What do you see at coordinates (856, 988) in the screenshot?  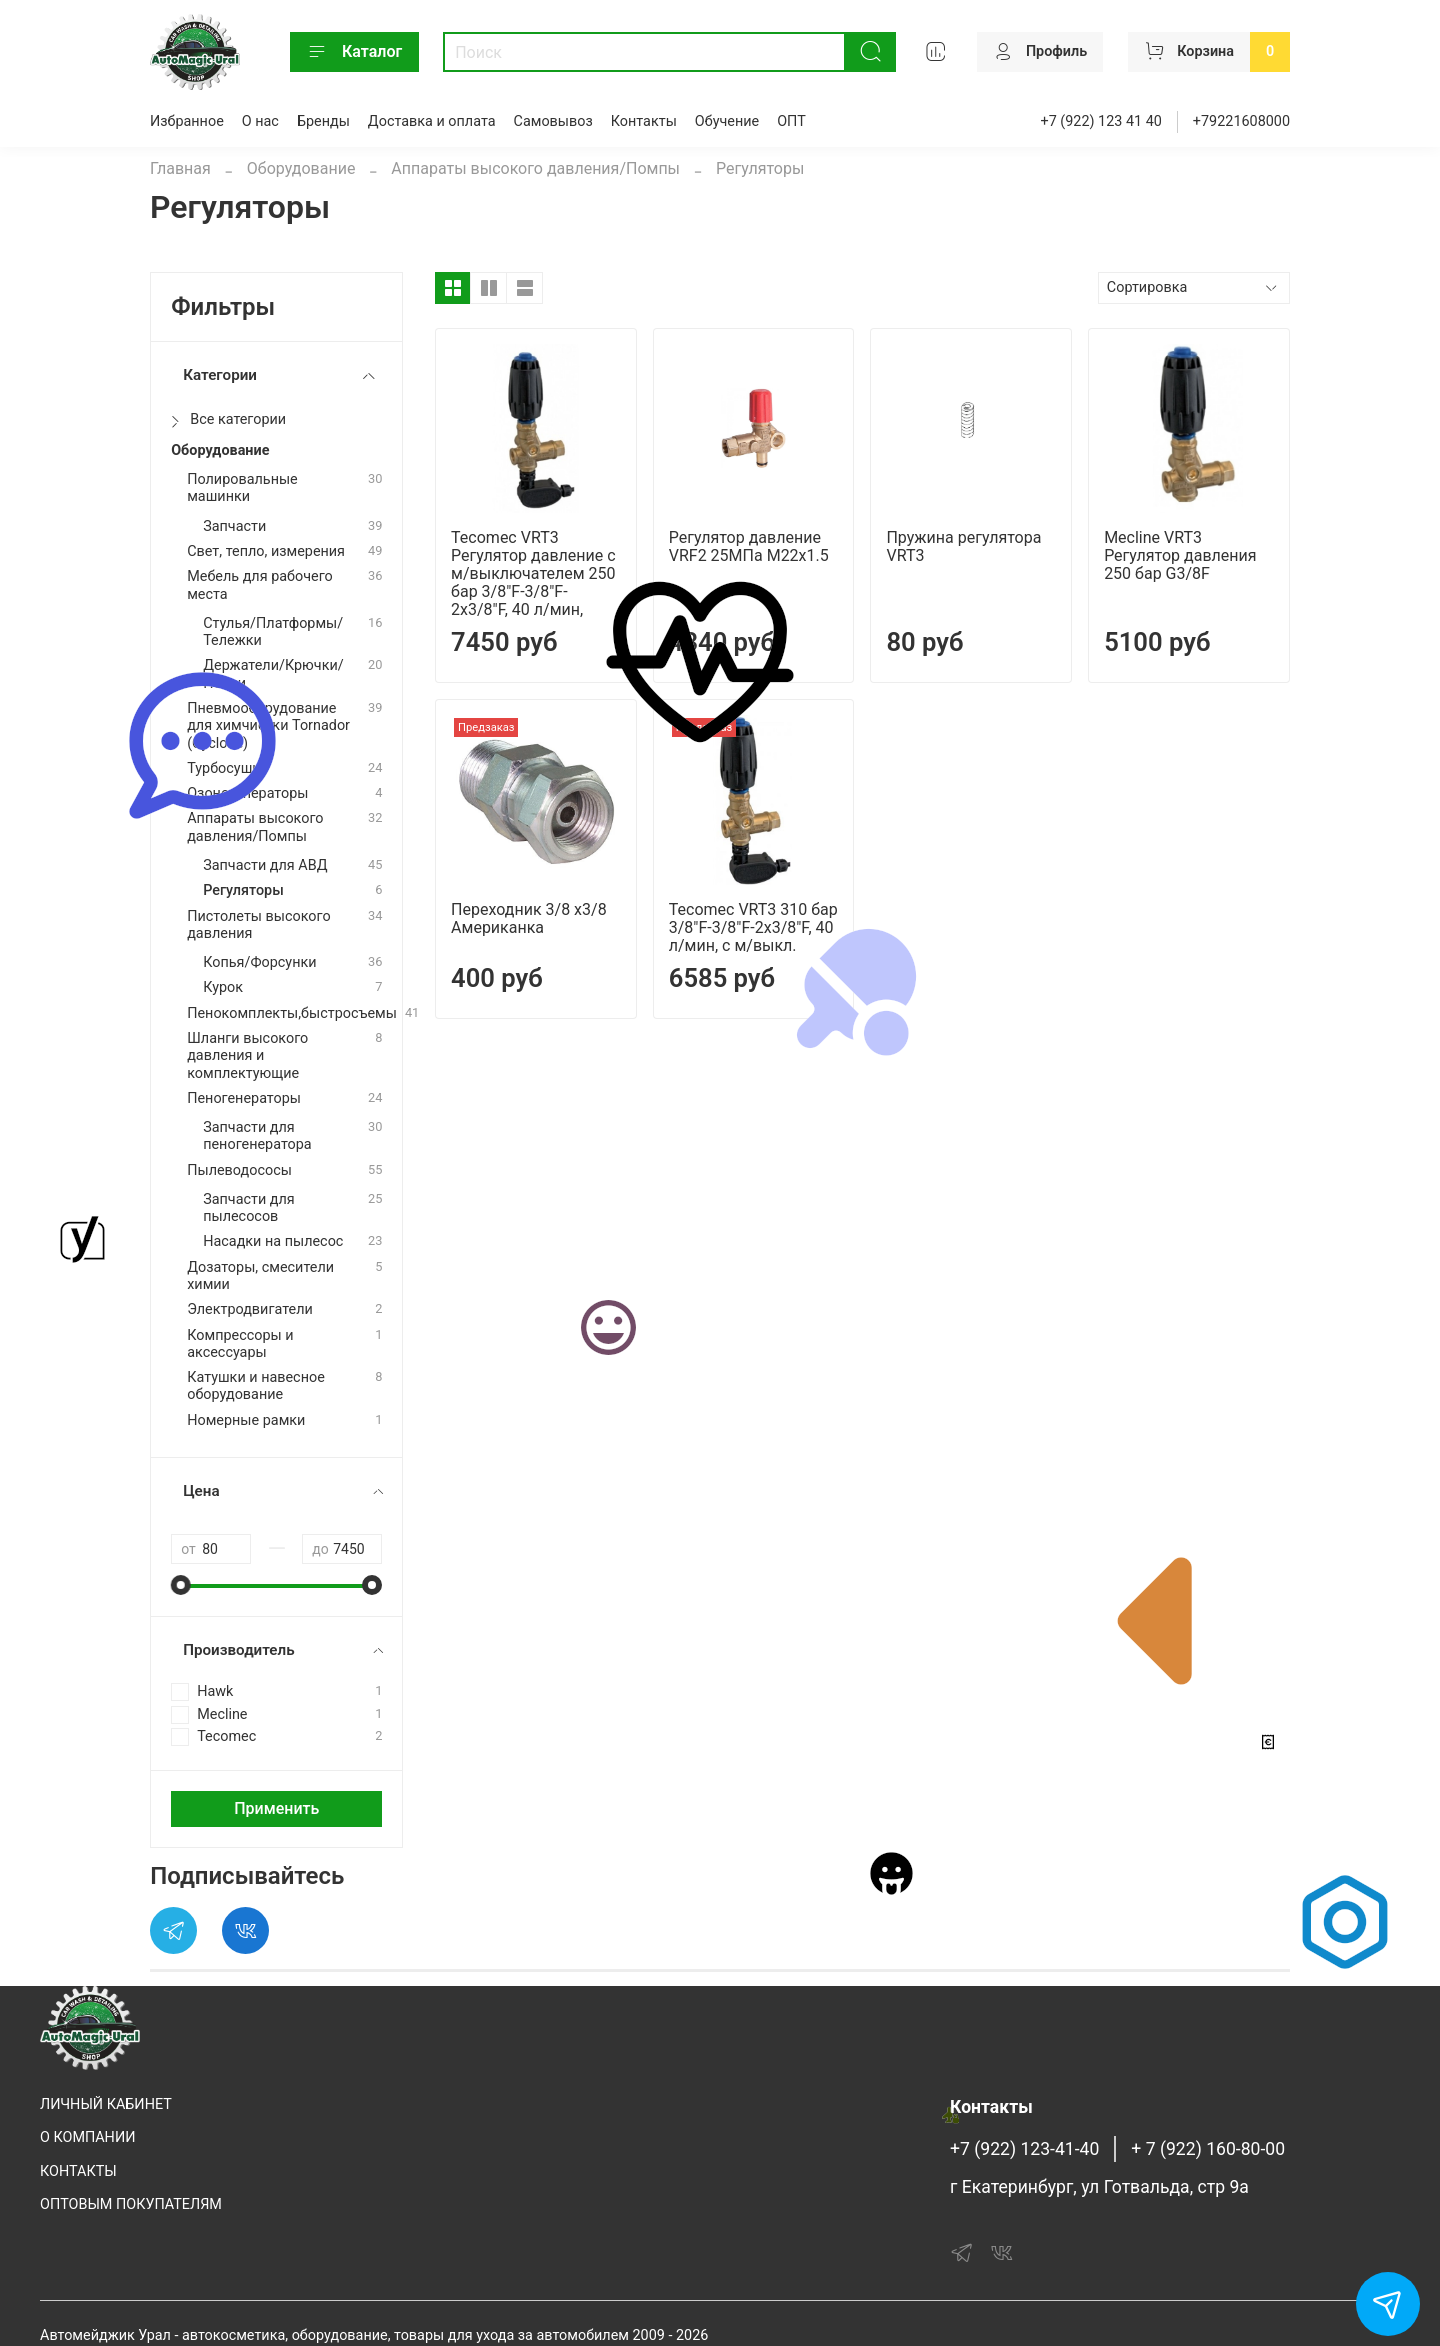 I see `access table tennis or ping pong game` at bounding box center [856, 988].